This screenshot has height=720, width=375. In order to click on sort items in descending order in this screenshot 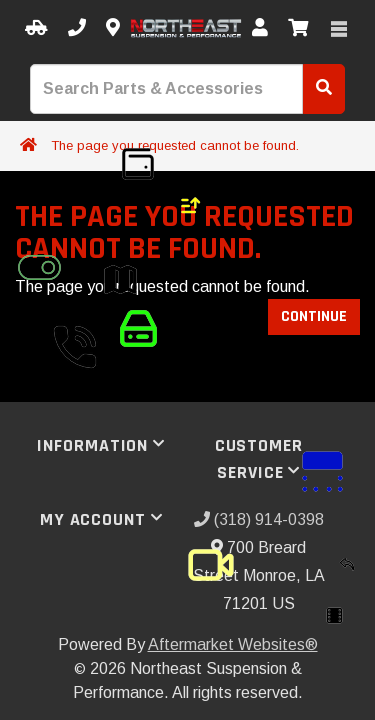, I will do `click(190, 206)`.